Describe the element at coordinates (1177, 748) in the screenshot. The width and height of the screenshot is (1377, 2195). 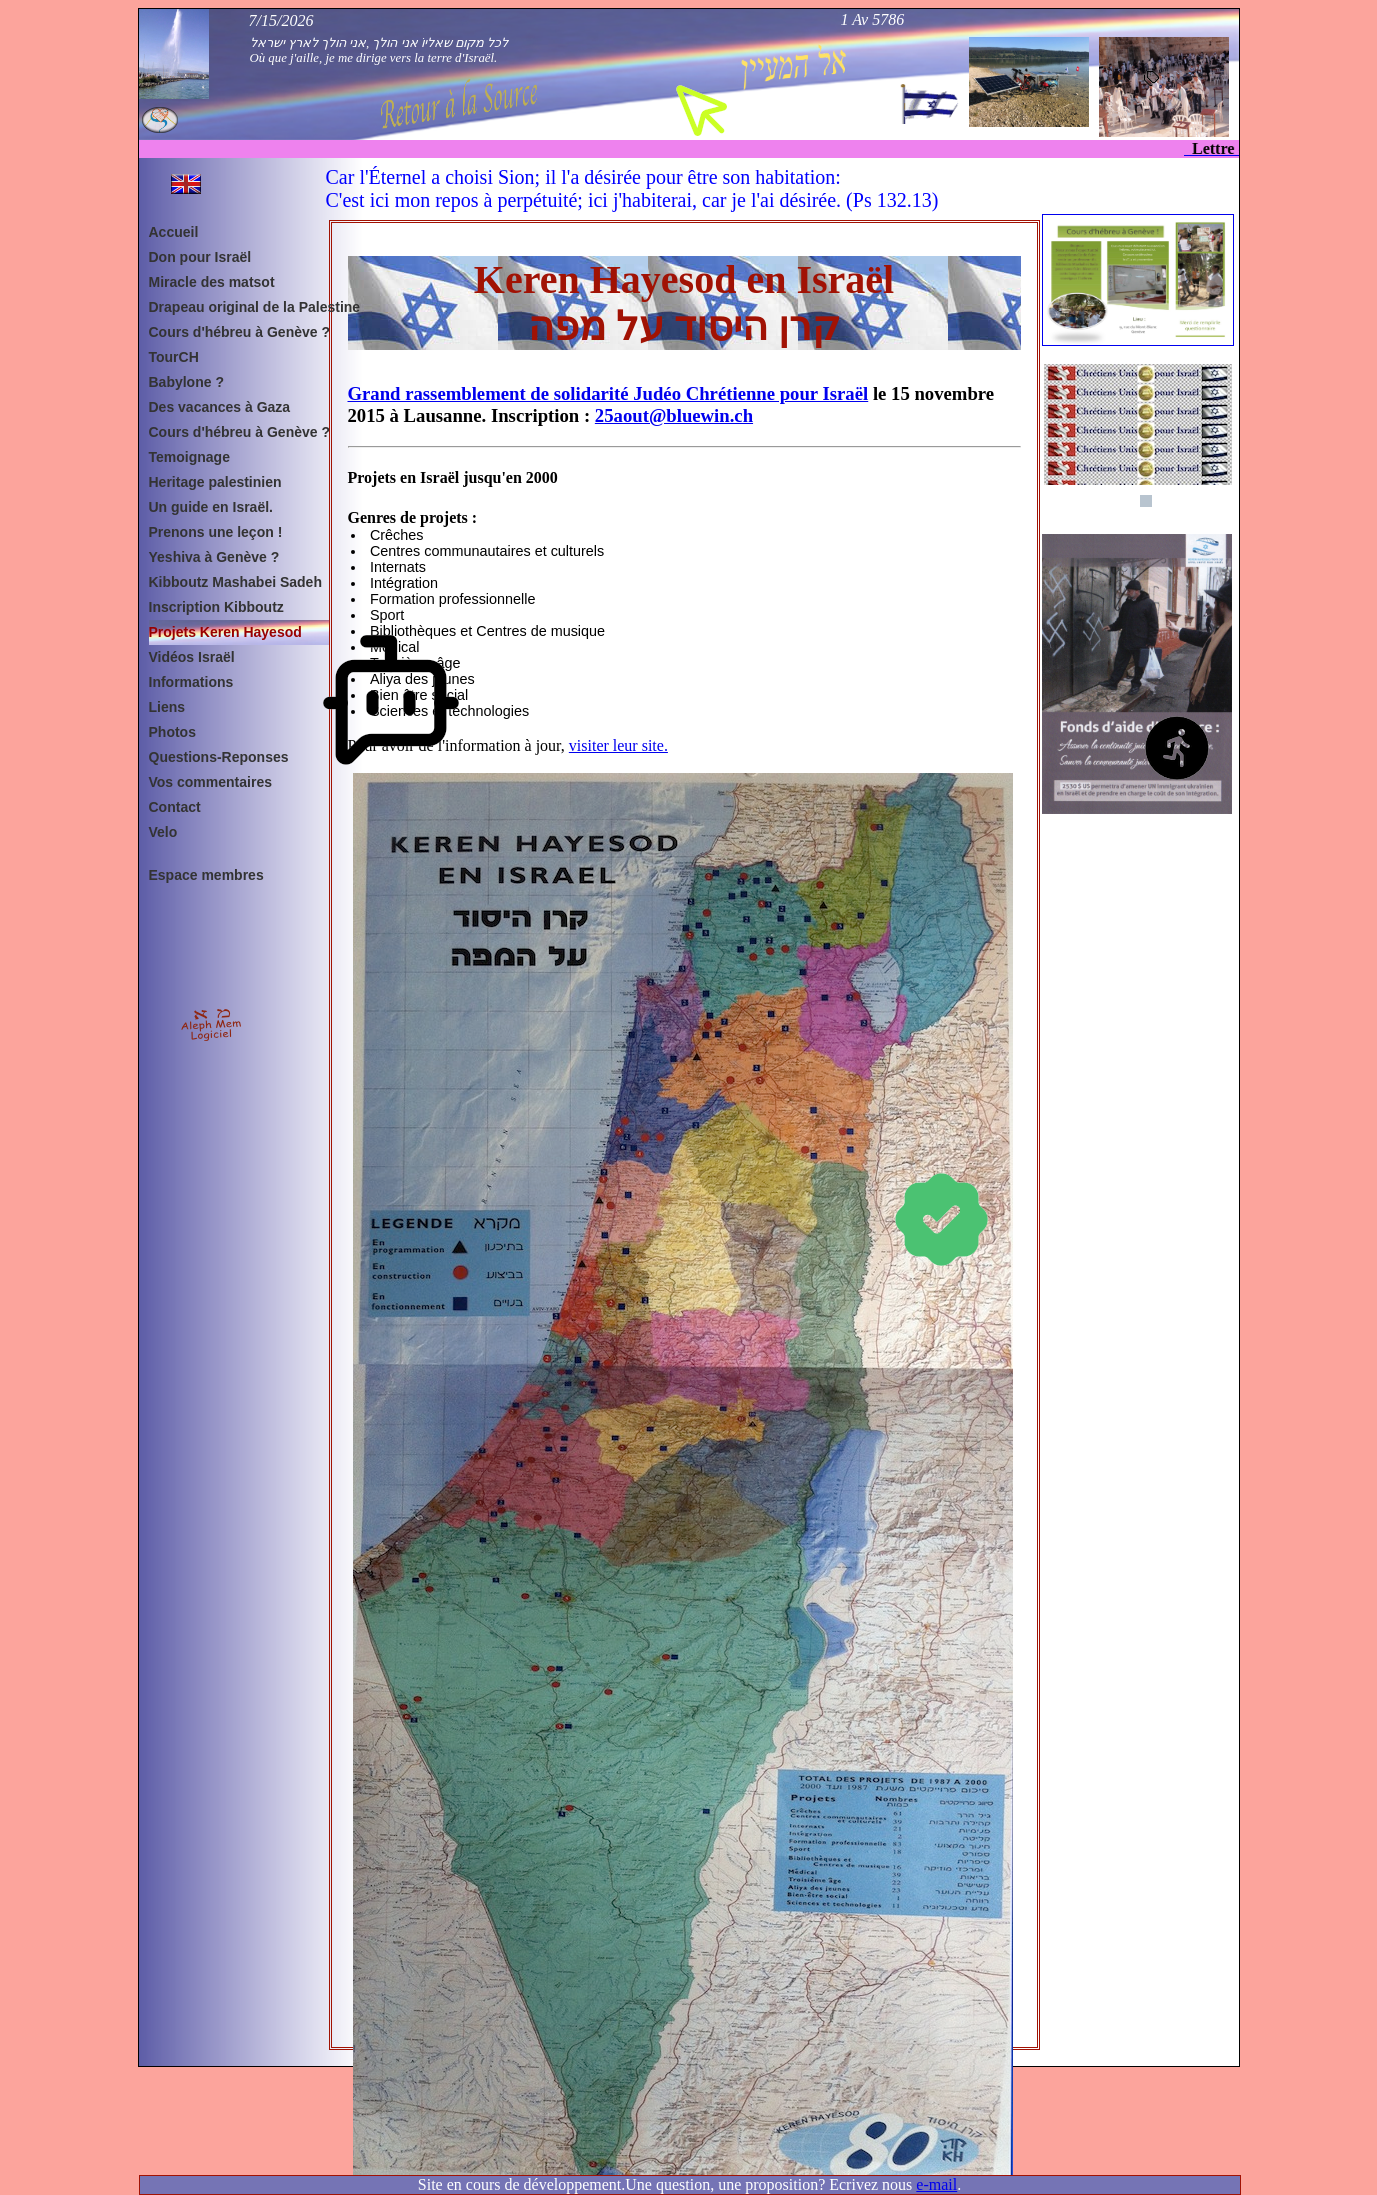
I see `start running or jogging activity` at that location.